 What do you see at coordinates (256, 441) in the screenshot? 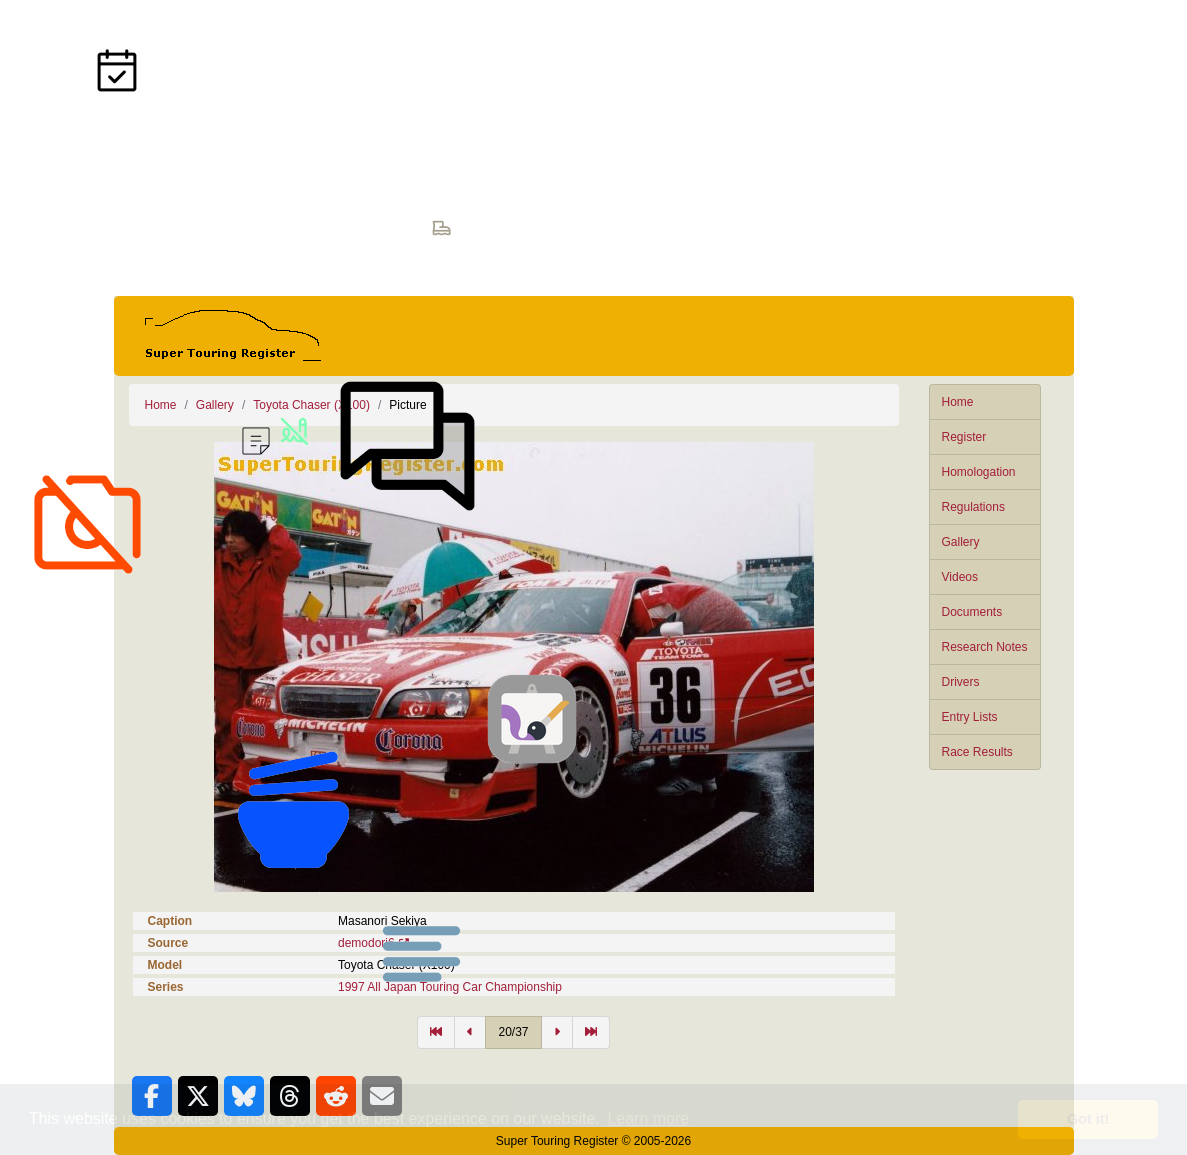
I see `create a new note` at bounding box center [256, 441].